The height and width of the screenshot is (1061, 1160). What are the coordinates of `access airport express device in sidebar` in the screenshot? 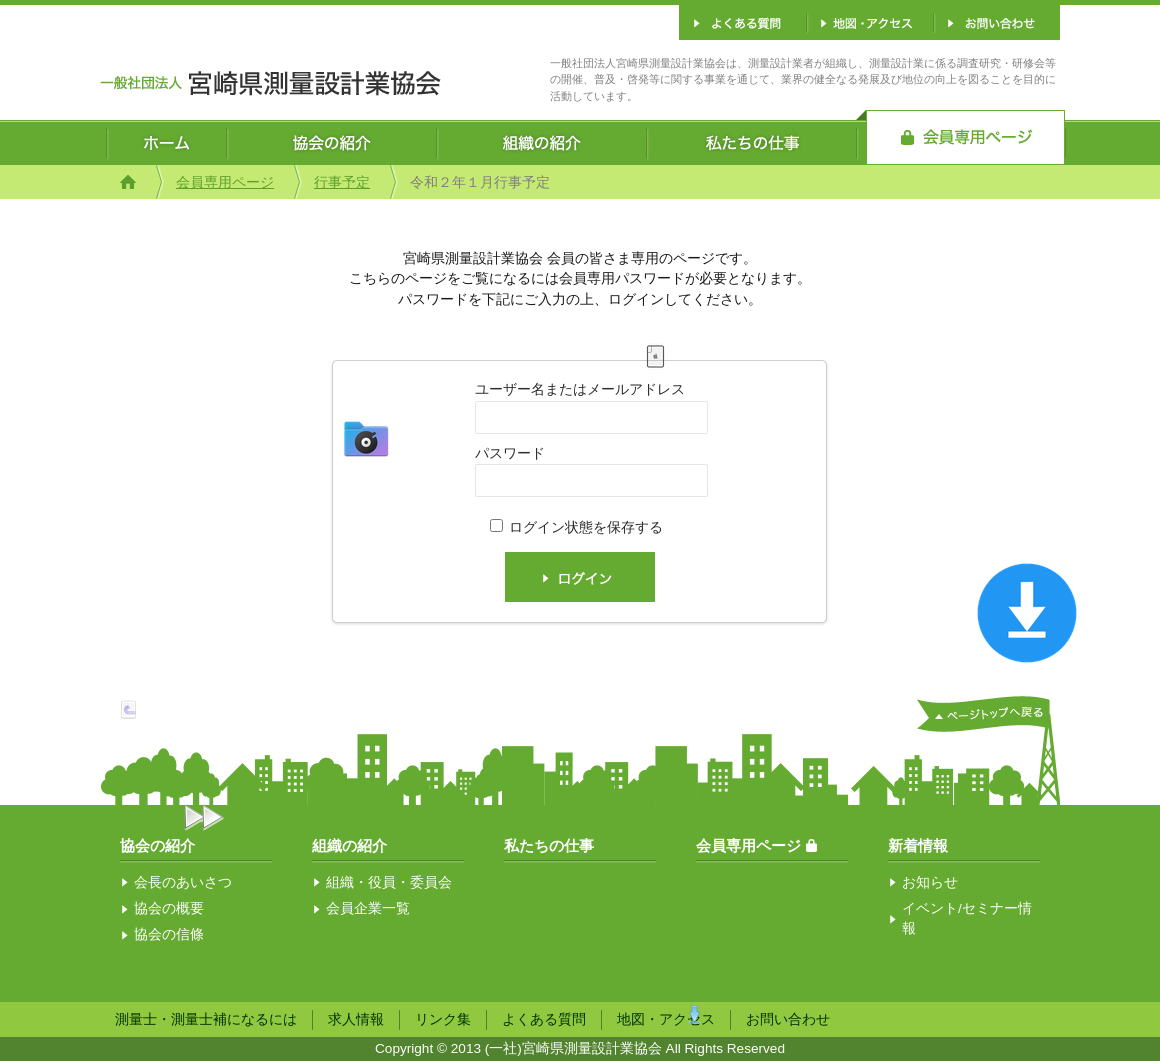 It's located at (655, 356).